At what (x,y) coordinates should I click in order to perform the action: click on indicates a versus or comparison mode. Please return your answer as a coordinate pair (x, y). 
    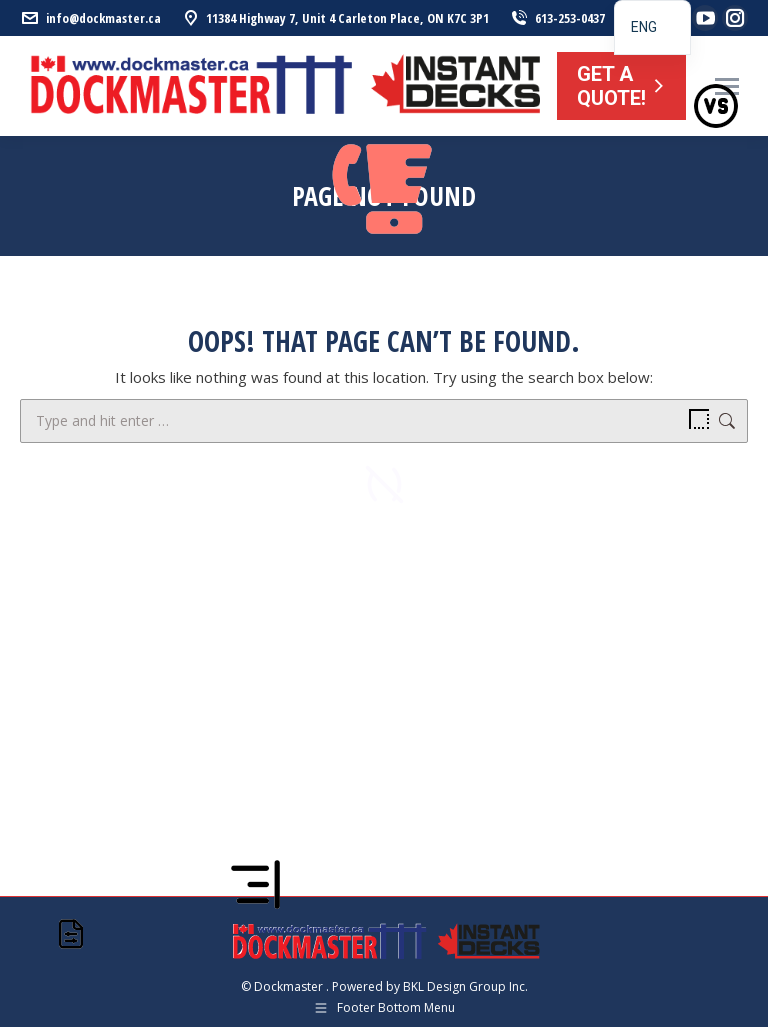
    Looking at the image, I should click on (716, 106).